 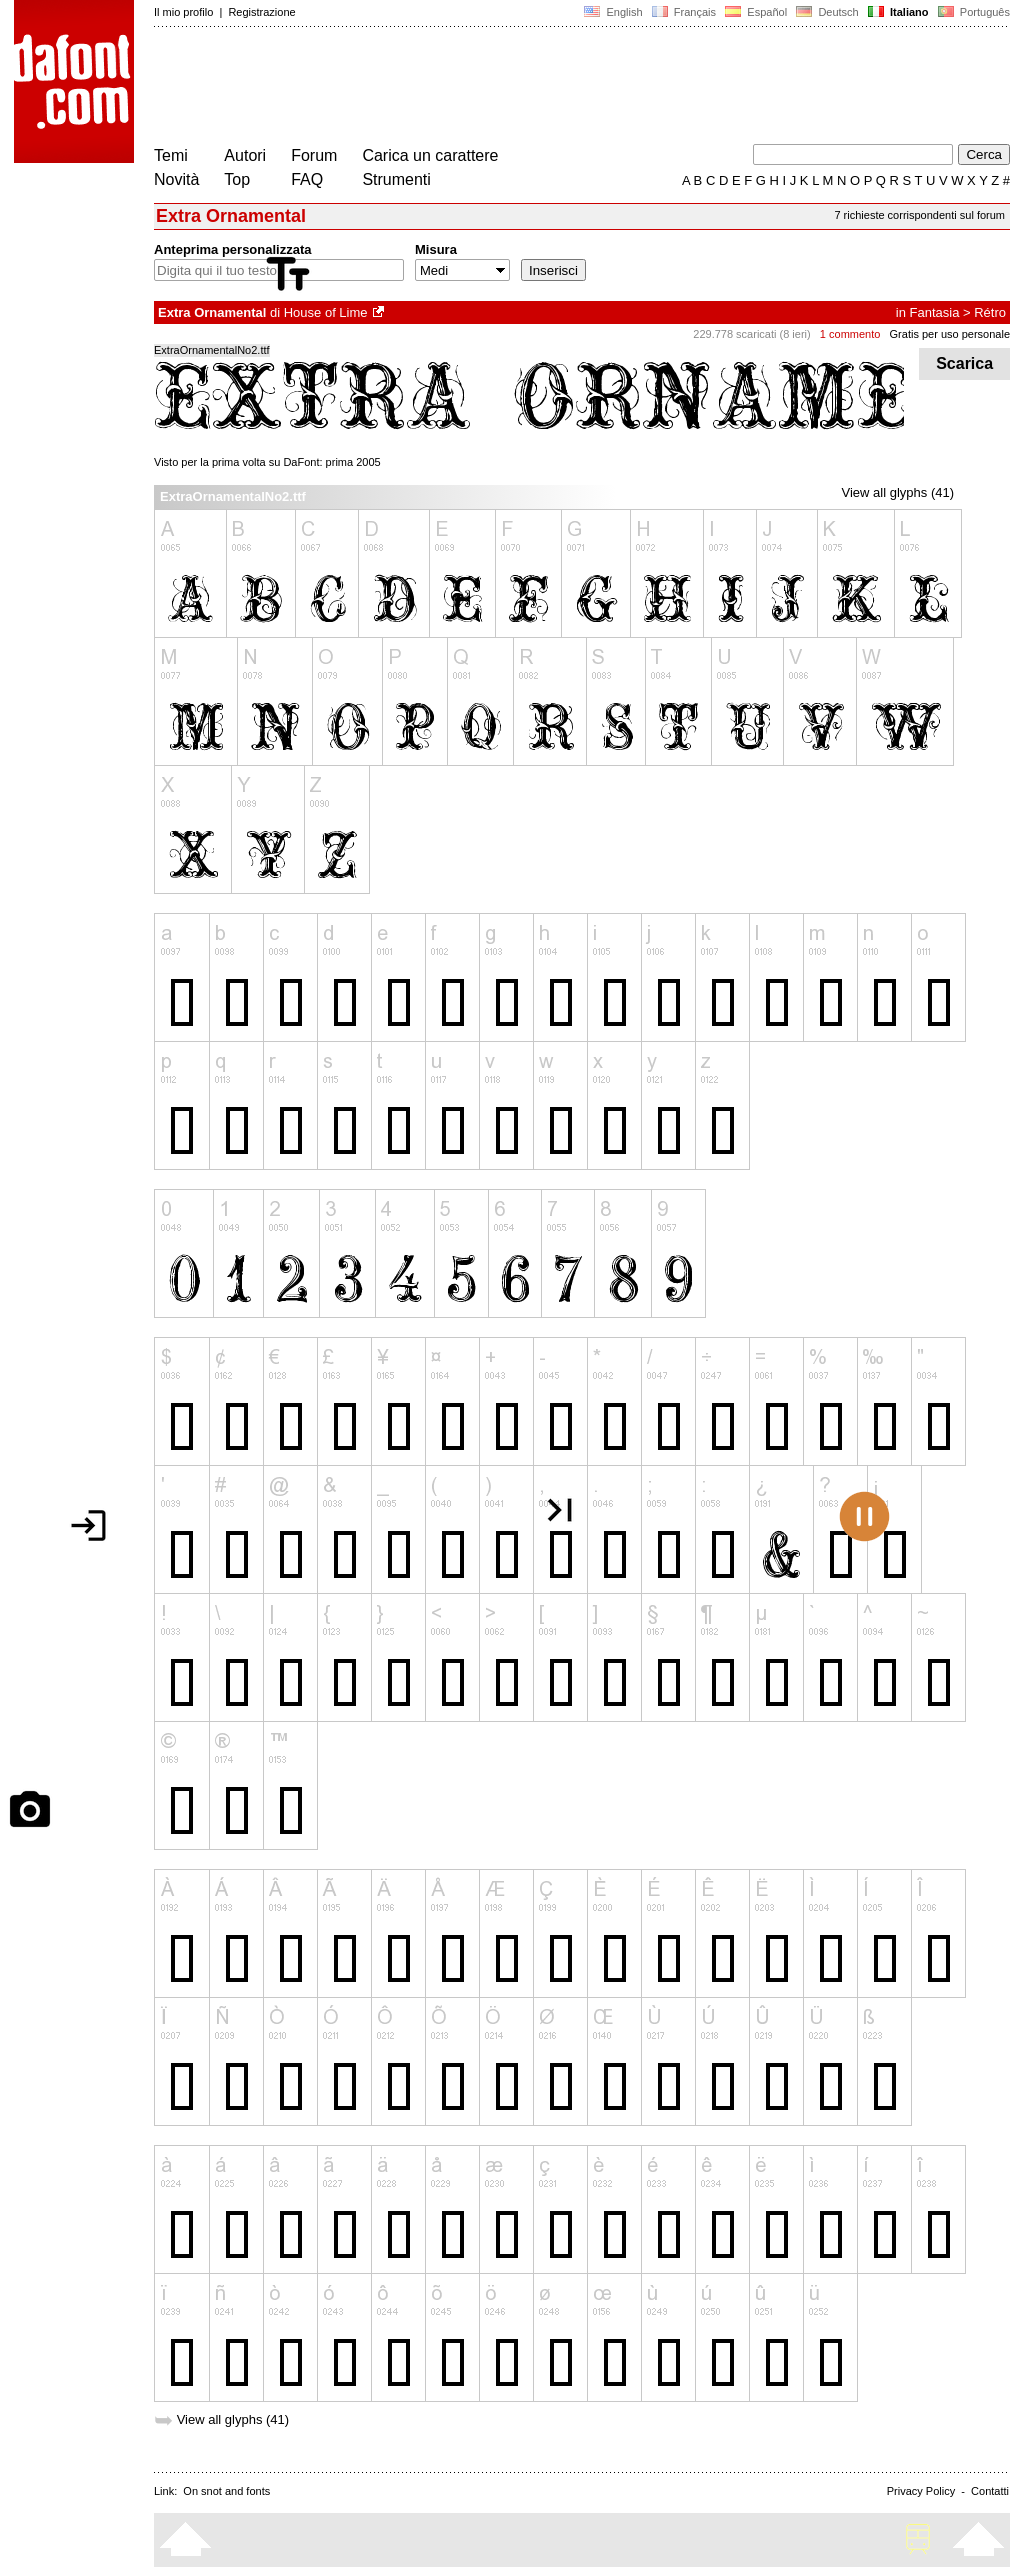 I want to click on go to the last page, so click(x=560, y=1510).